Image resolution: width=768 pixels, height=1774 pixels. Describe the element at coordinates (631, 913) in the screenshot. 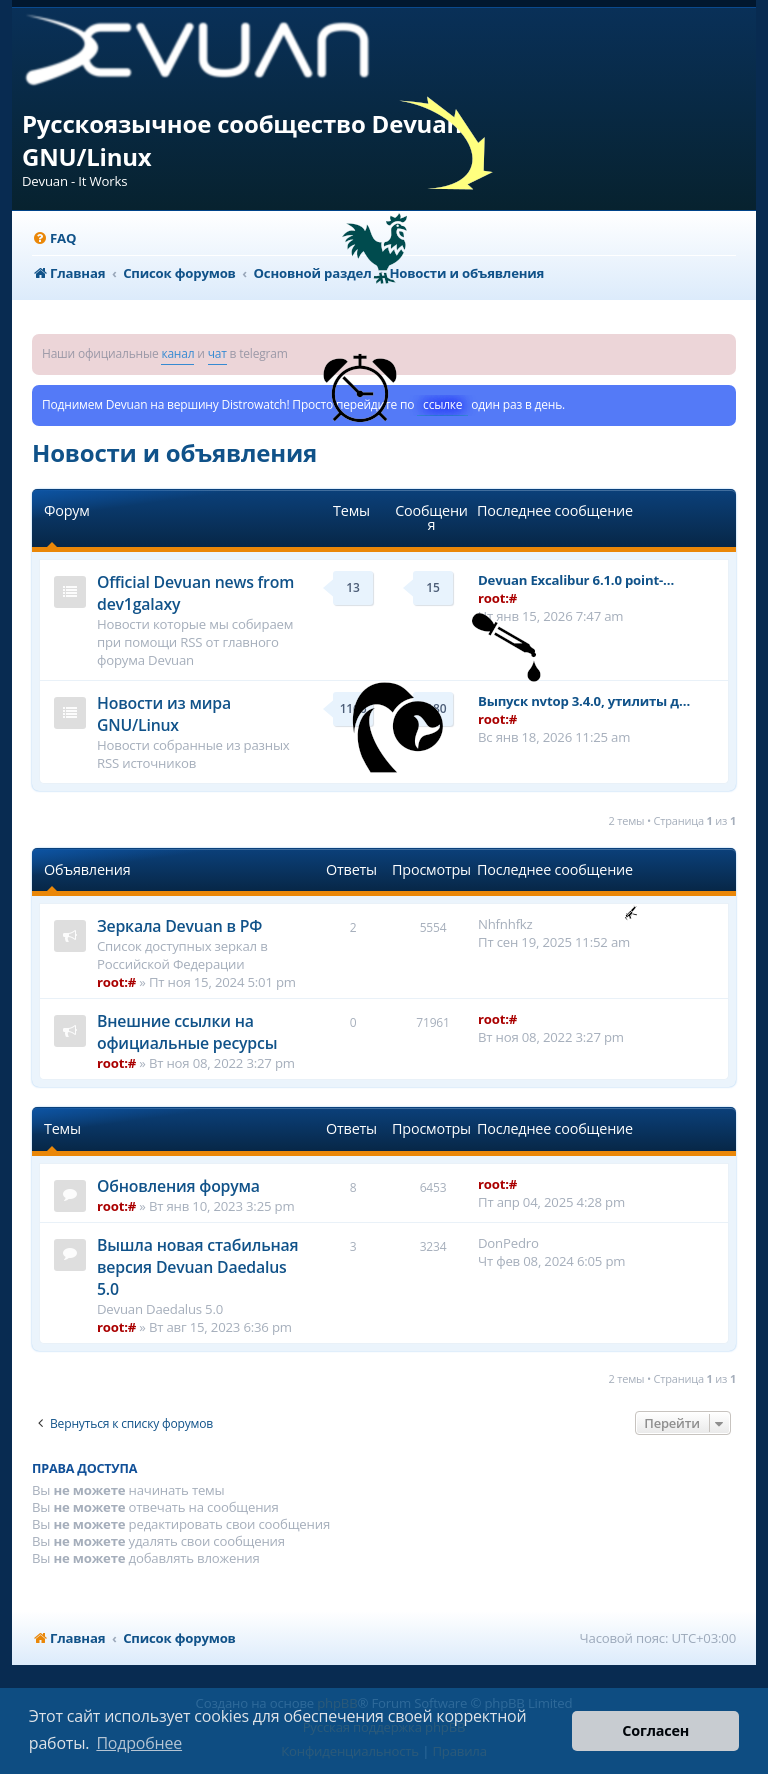

I see `select mp5 submachine gun in weapon loadout` at that location.